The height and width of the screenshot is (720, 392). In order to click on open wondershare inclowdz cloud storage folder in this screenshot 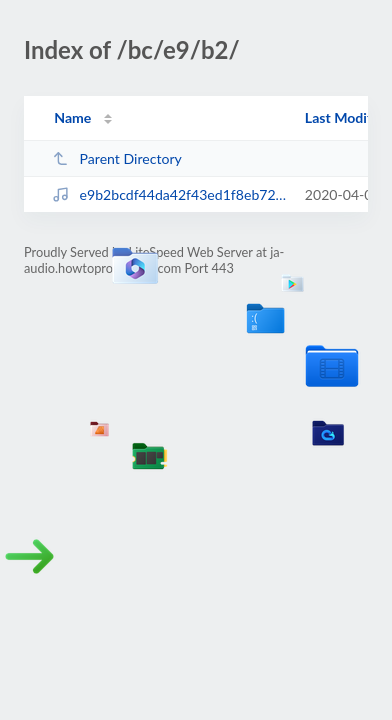, I will do `click(328, 434)`.